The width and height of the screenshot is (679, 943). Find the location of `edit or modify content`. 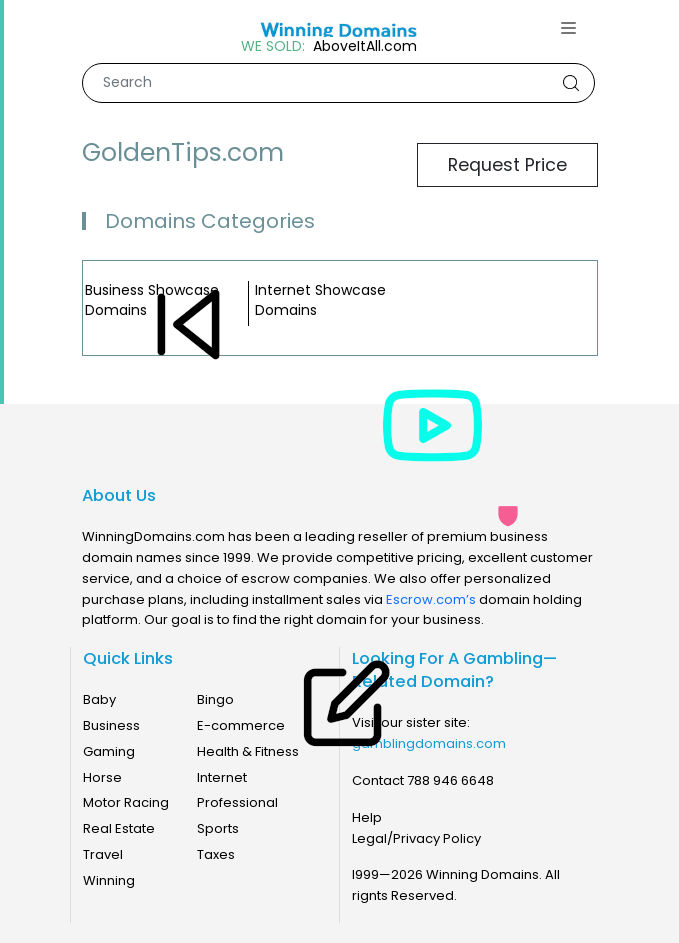

edit or modify content is located at coordinates (346, 703).